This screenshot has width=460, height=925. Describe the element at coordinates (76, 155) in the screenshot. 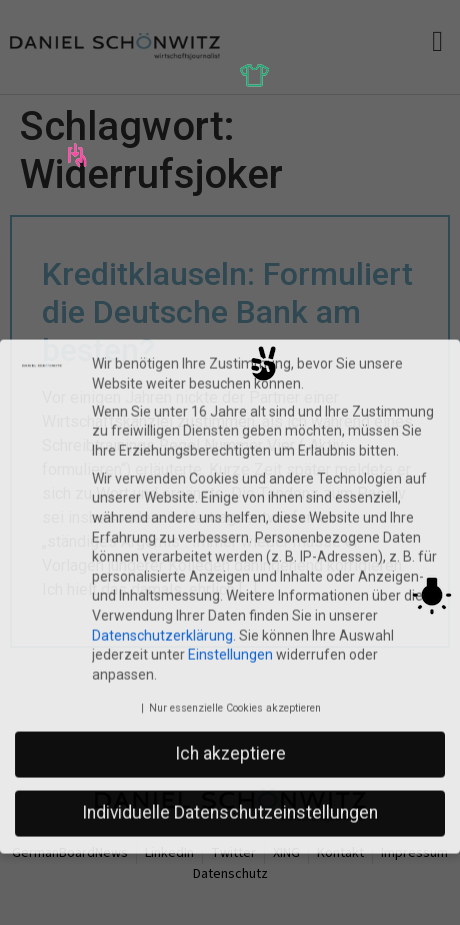

I see `withdraw funds or cash out` at that location.